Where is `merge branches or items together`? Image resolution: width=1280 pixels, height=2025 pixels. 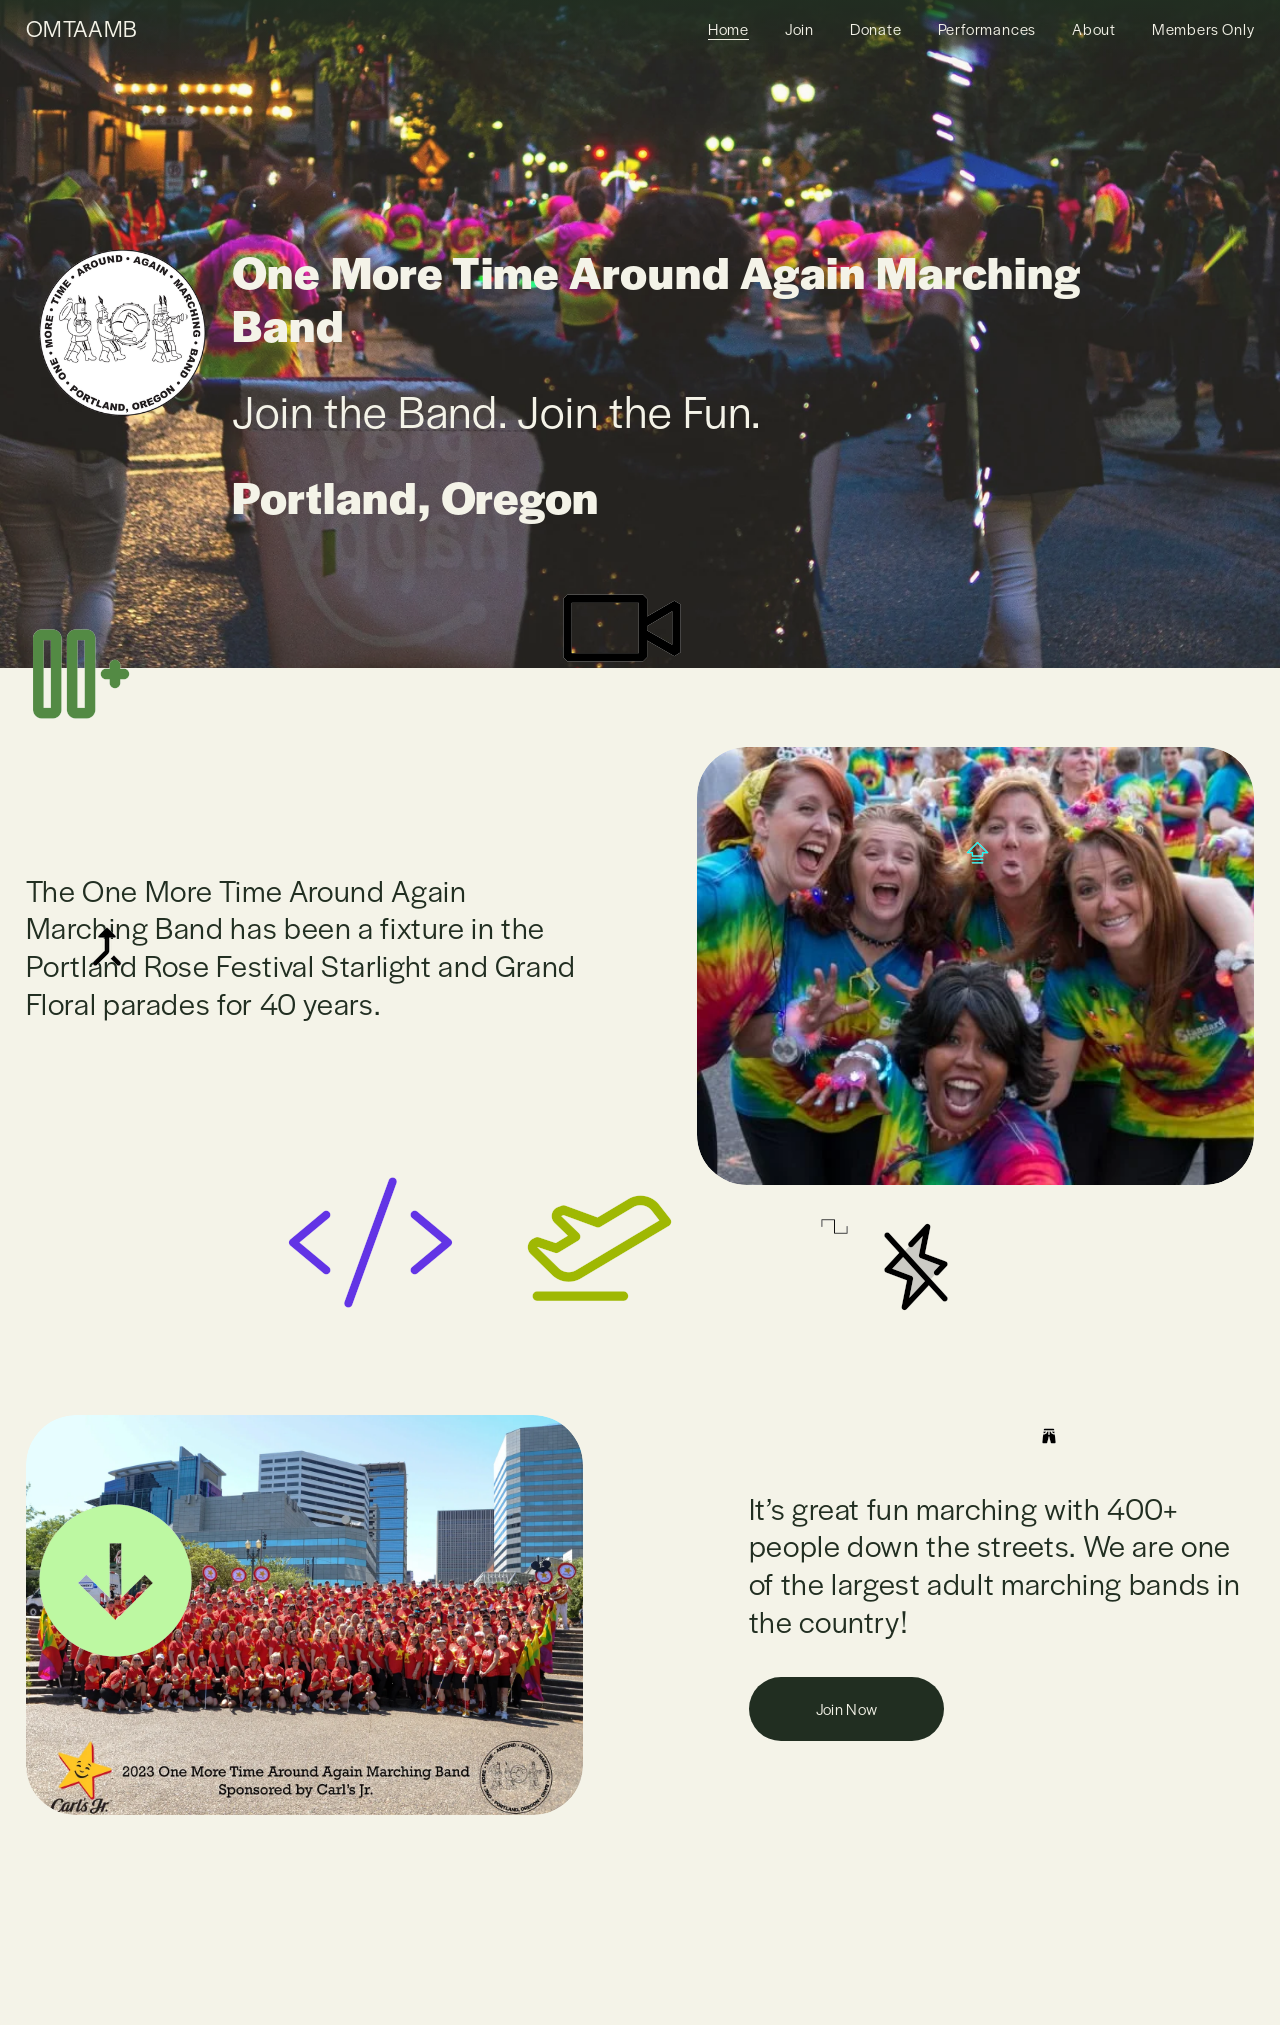 merge branches or items together is located at coordinates (107, 947).